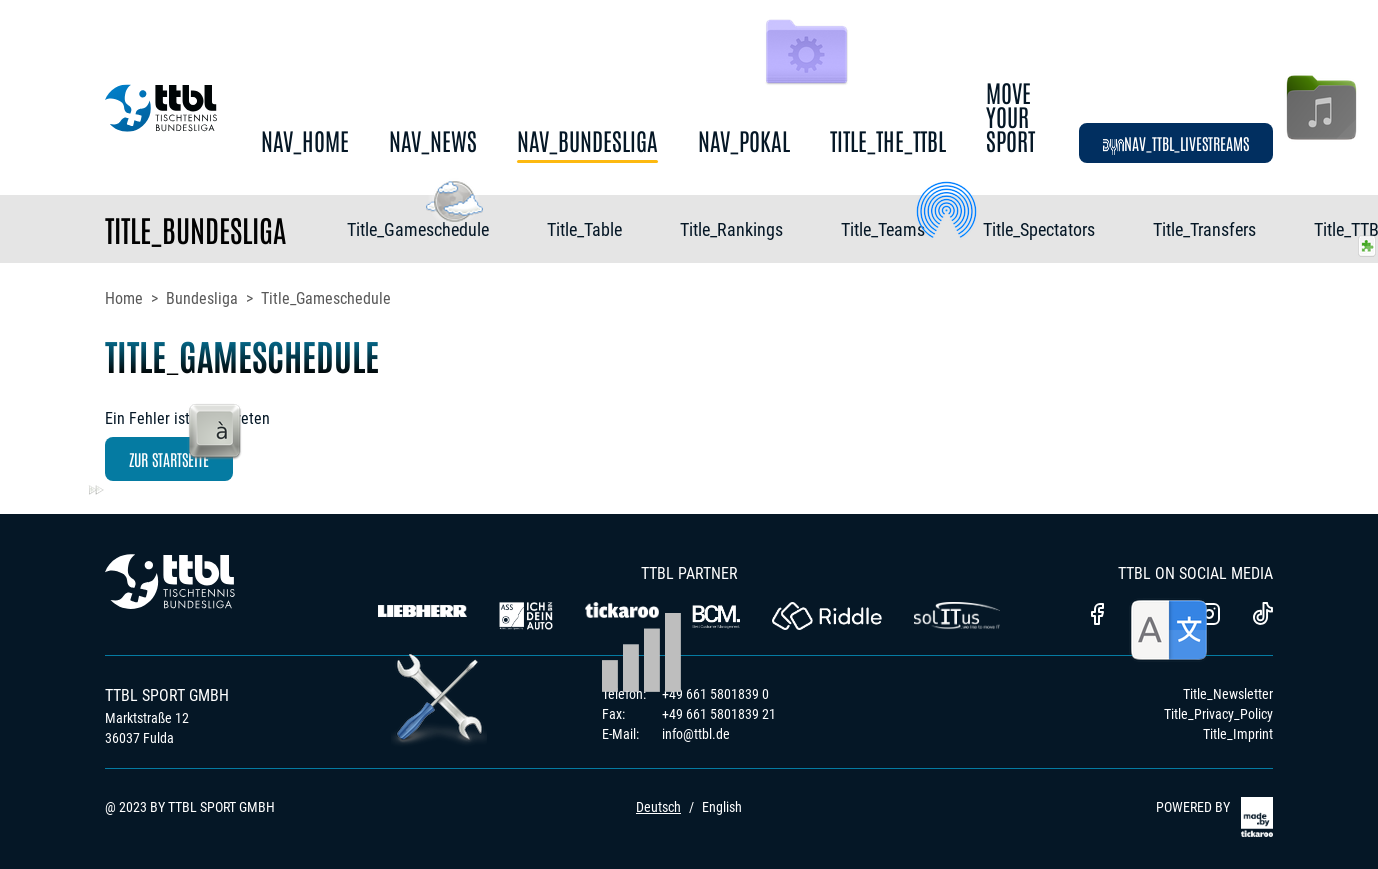  I want to click on share files wirelessly via AirDrop, so click(946, 211).